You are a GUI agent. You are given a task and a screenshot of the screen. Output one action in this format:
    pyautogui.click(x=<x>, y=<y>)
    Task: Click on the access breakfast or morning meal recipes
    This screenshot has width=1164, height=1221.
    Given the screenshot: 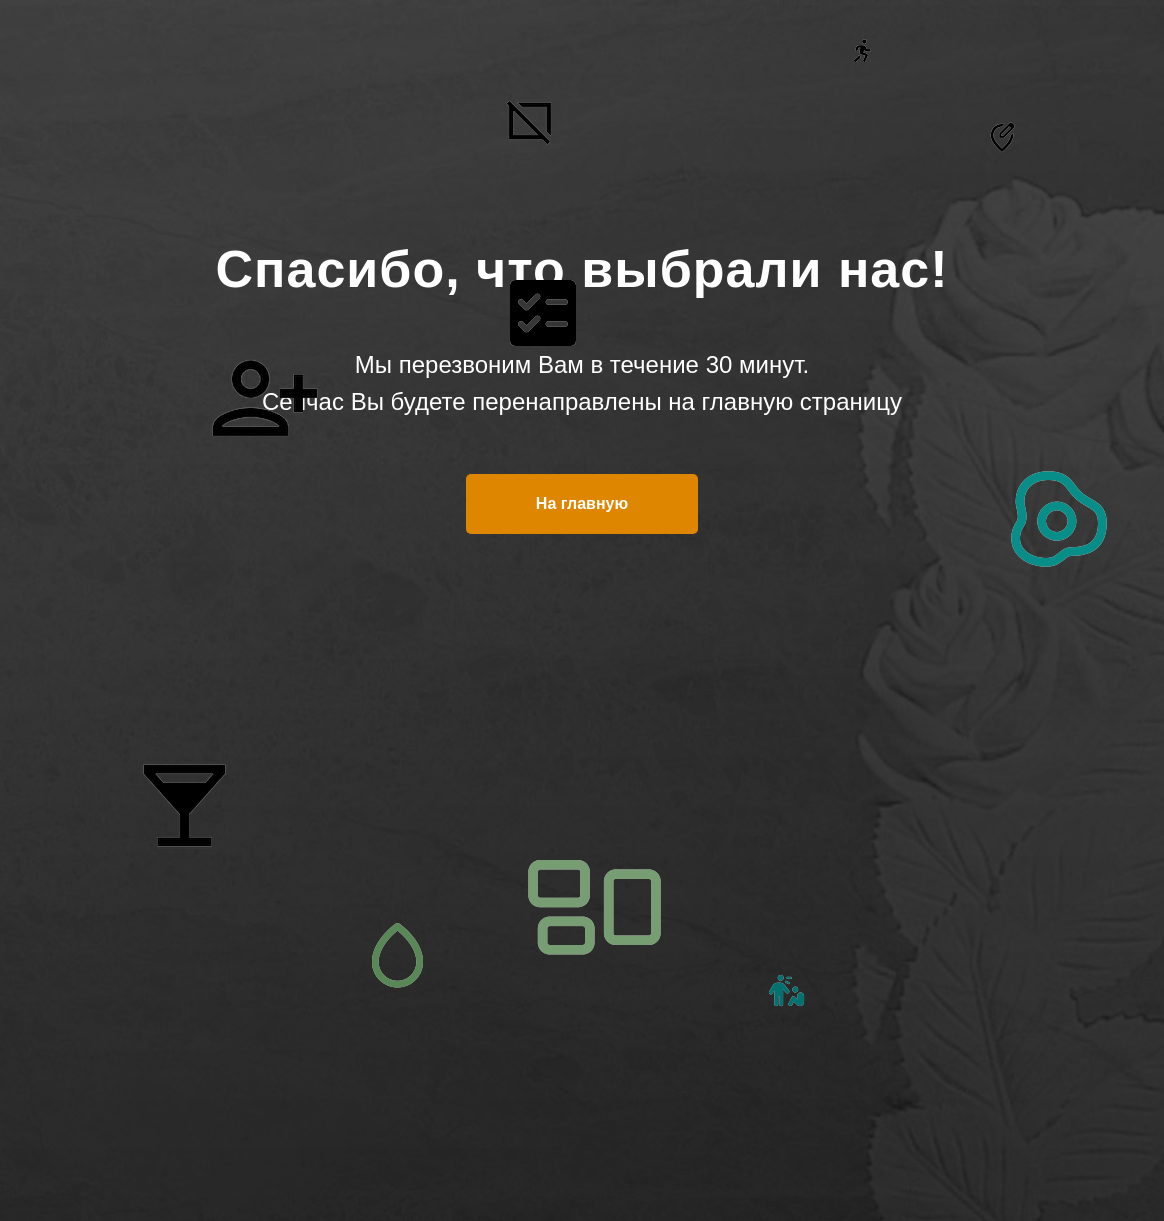 What is the action you would take?
    pyautogui.click(x=1059, y=519)
    